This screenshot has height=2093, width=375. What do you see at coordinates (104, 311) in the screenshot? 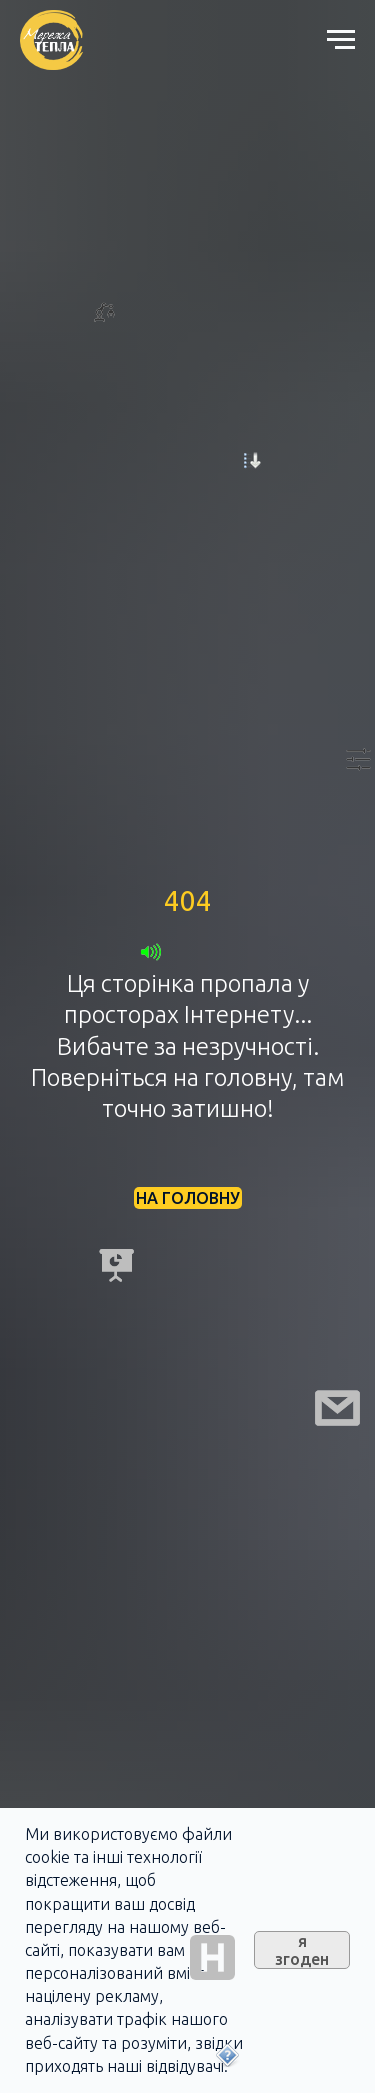
I see `open GNOME Builder IDE` at bounding box center [104, 311].